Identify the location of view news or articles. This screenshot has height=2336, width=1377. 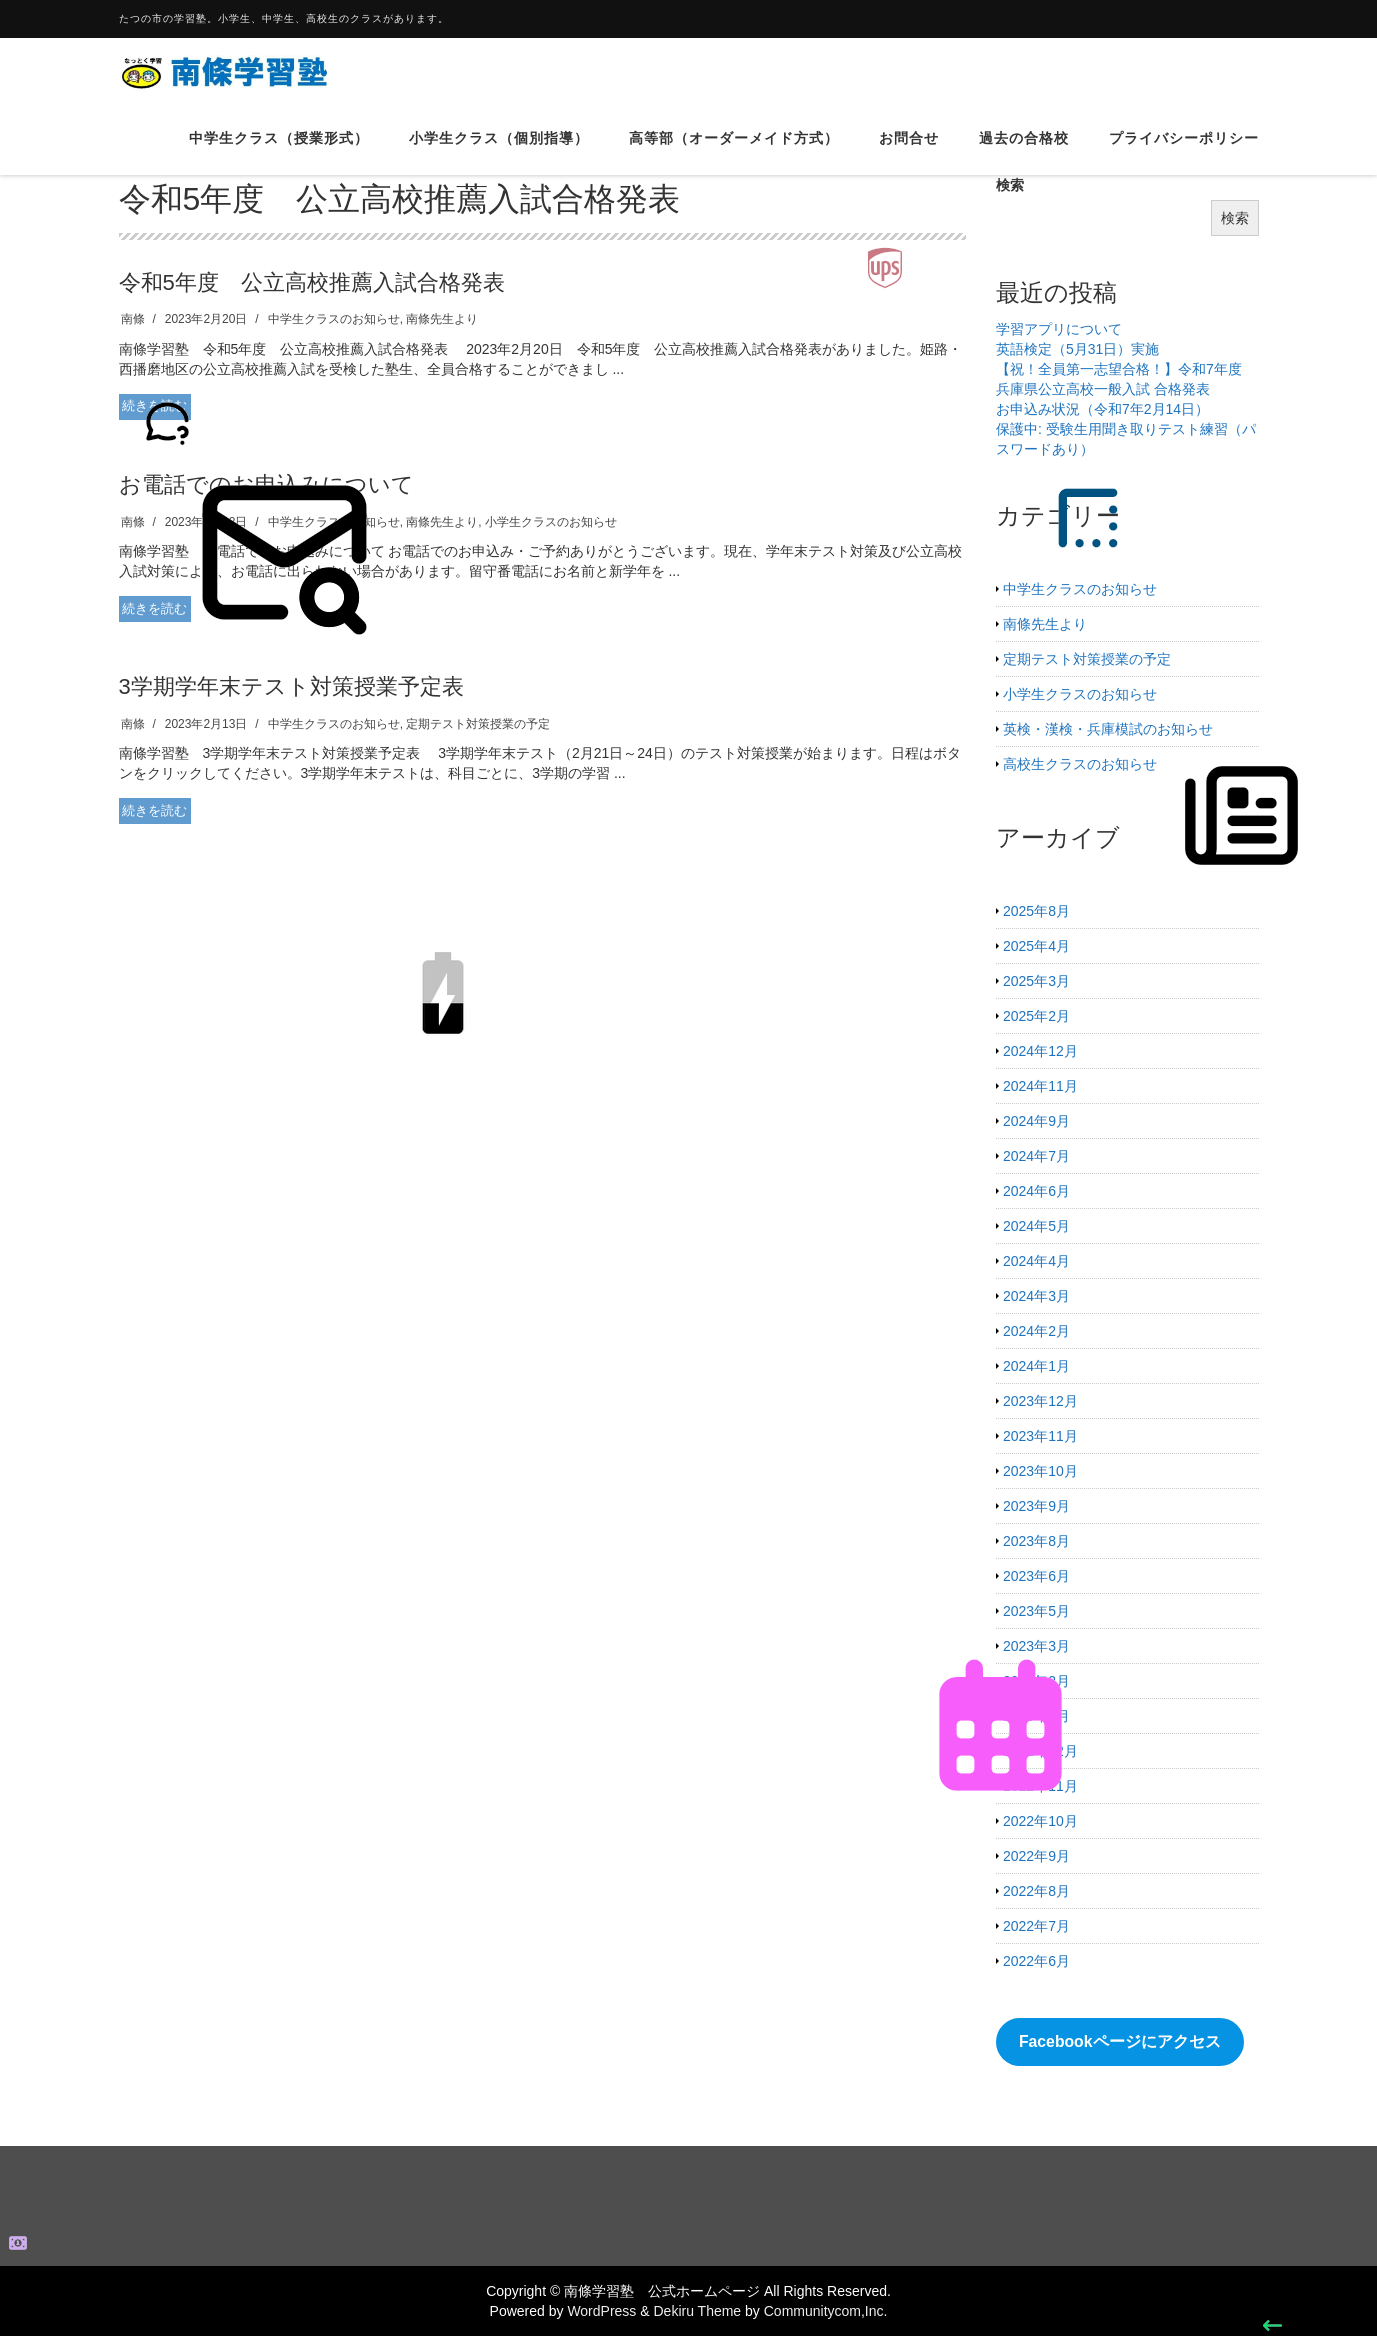
(1241, 815).